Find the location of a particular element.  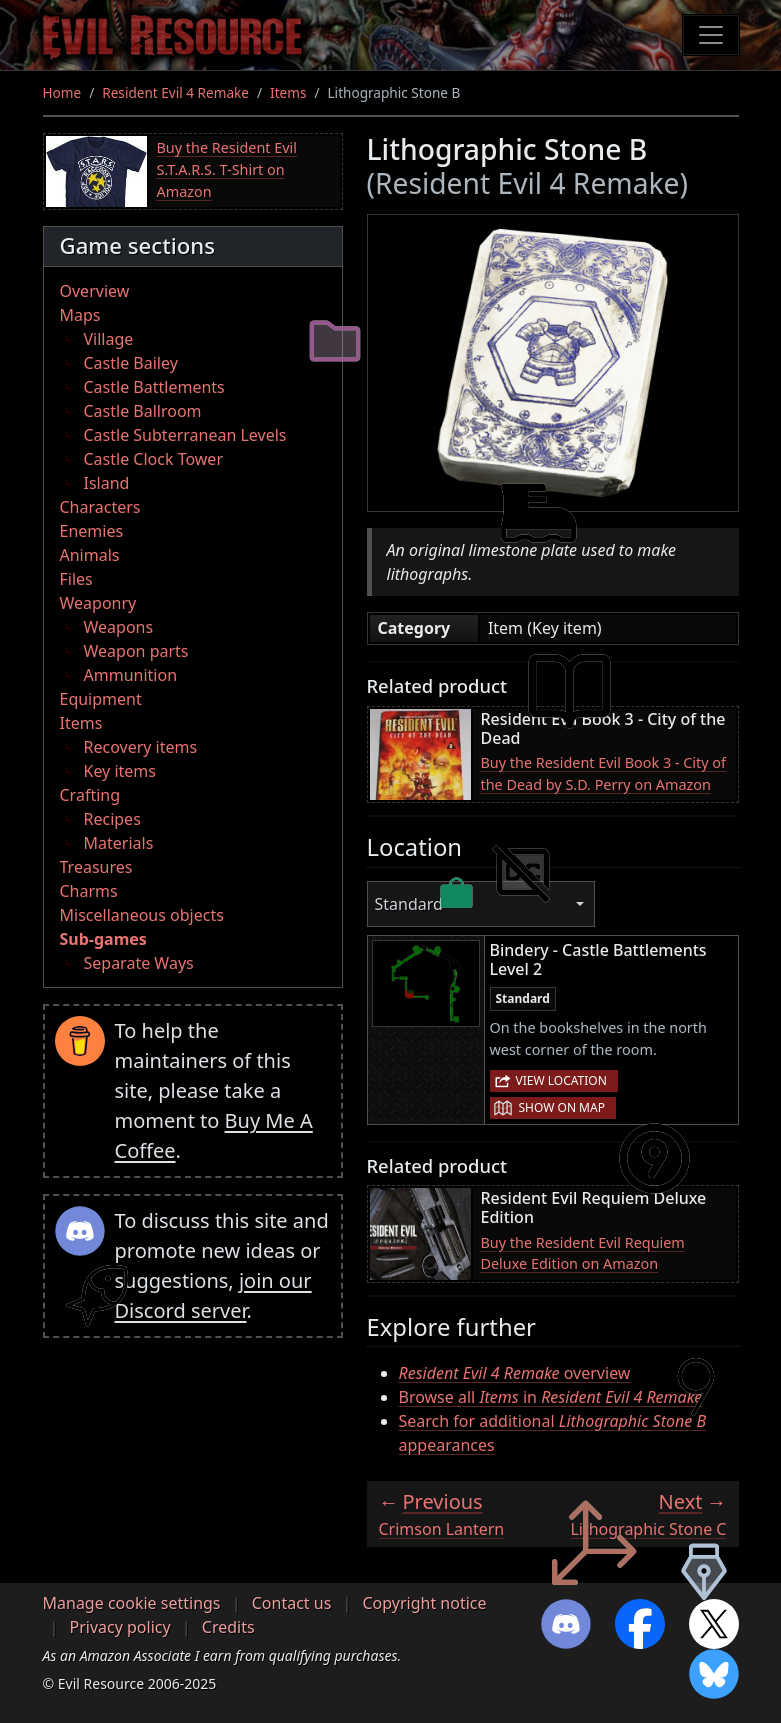

view footwear or shoe options is located at coordinates (536, 513).